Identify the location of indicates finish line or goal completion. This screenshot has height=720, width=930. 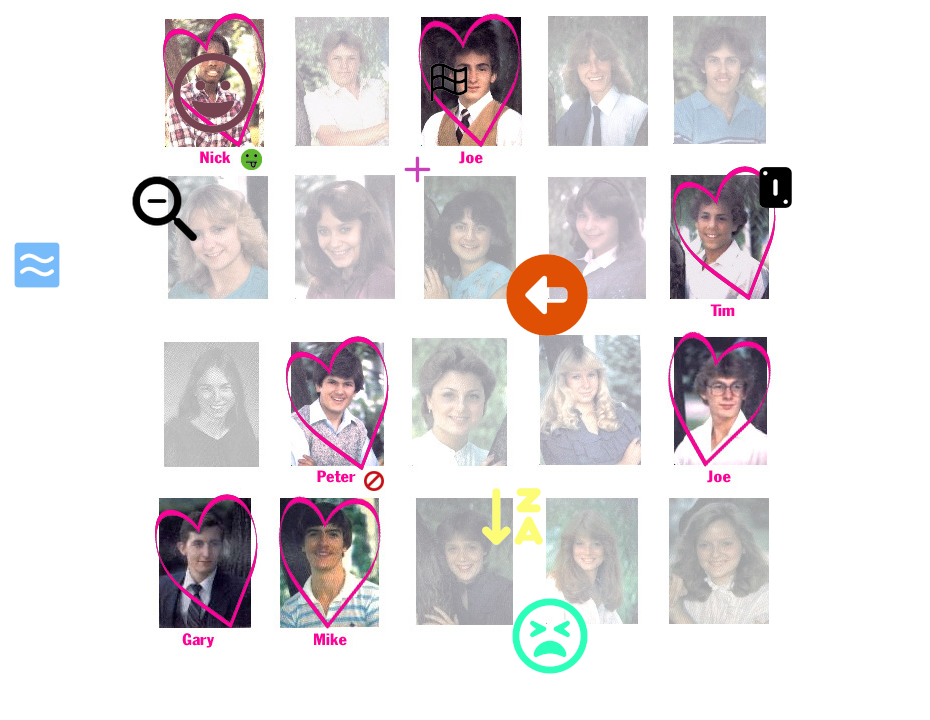
(447, 81).